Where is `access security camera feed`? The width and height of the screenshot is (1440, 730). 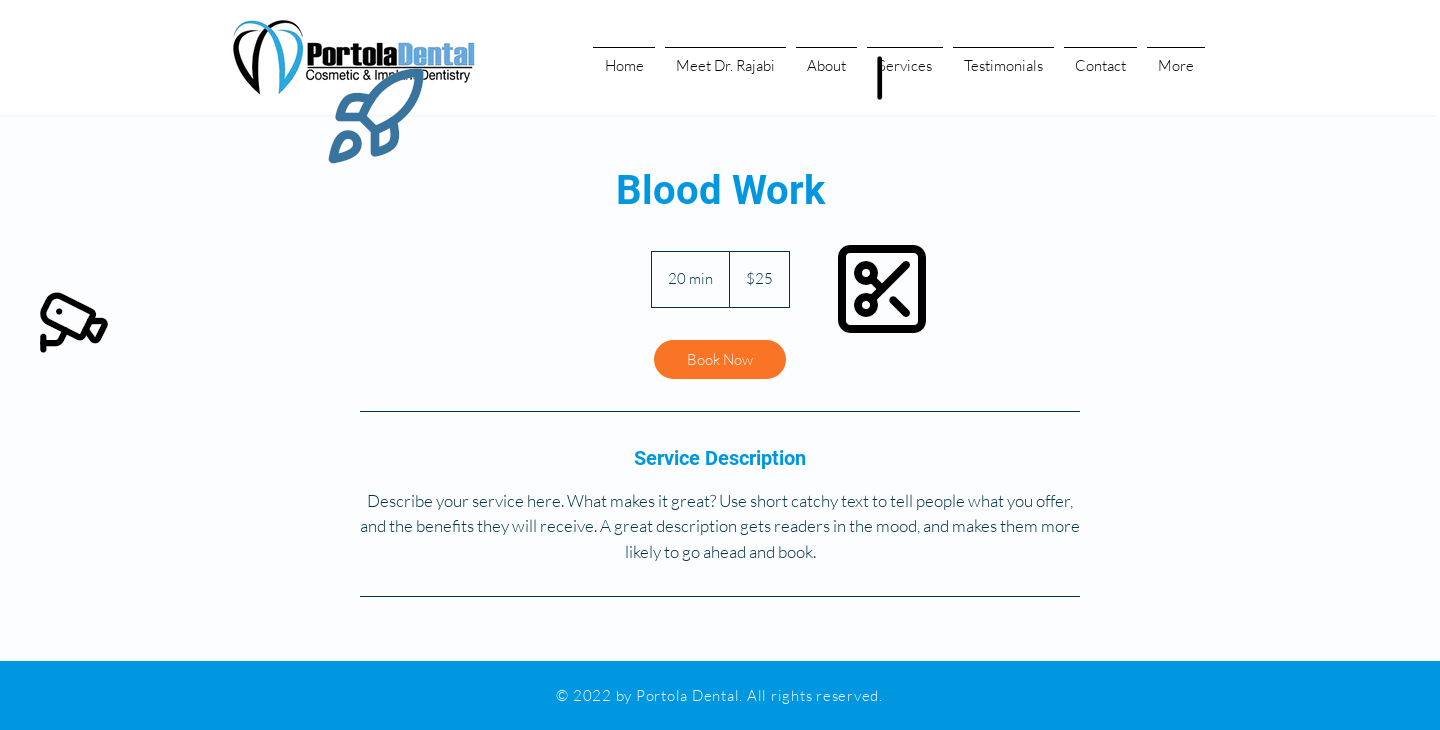 access security camera feed is located at coordinates (75, 321).